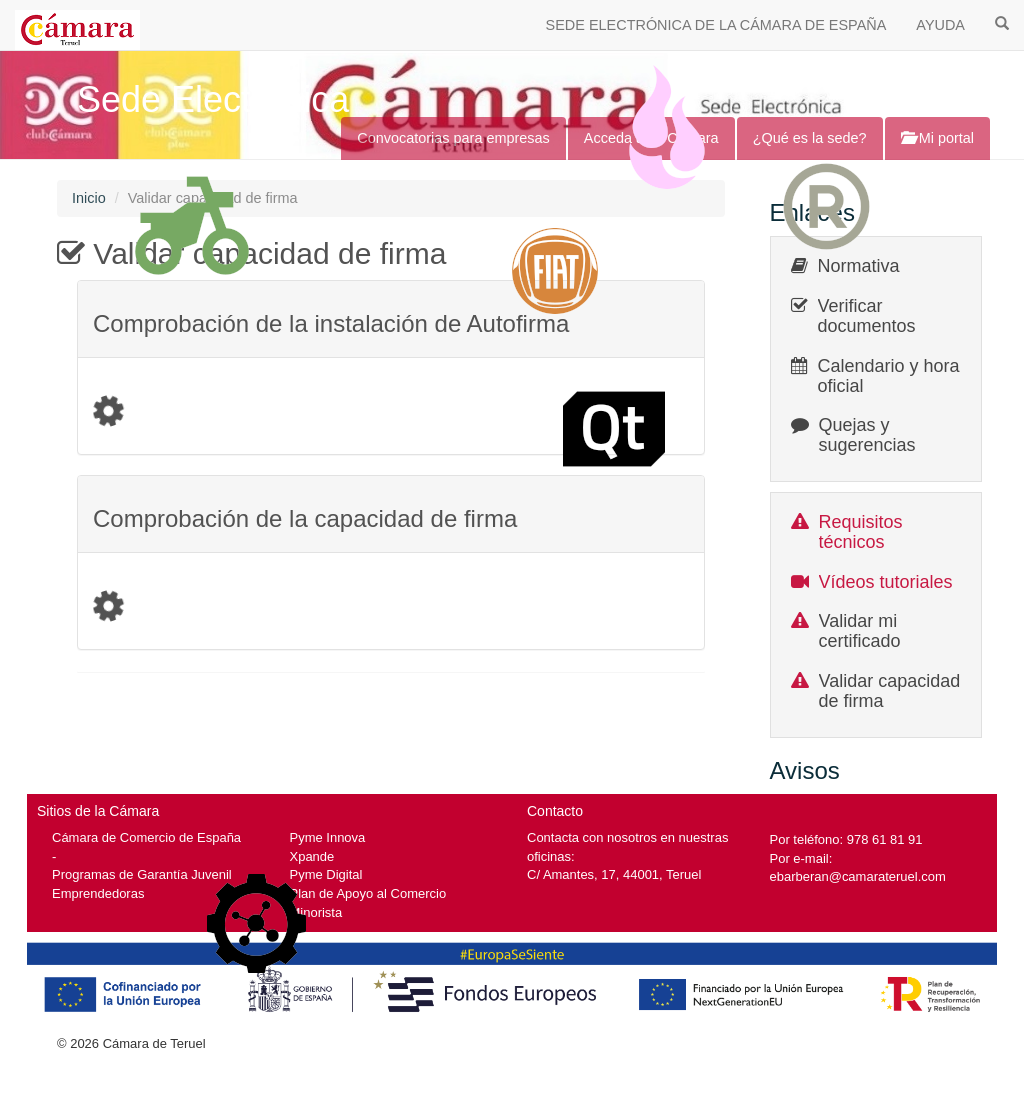 The height and width of the screenshot is (1112, 1024). Describe the element at coordinates (256, 923) in the screenshot. I see `SVGO tool or SVG optimization settings` at that location.